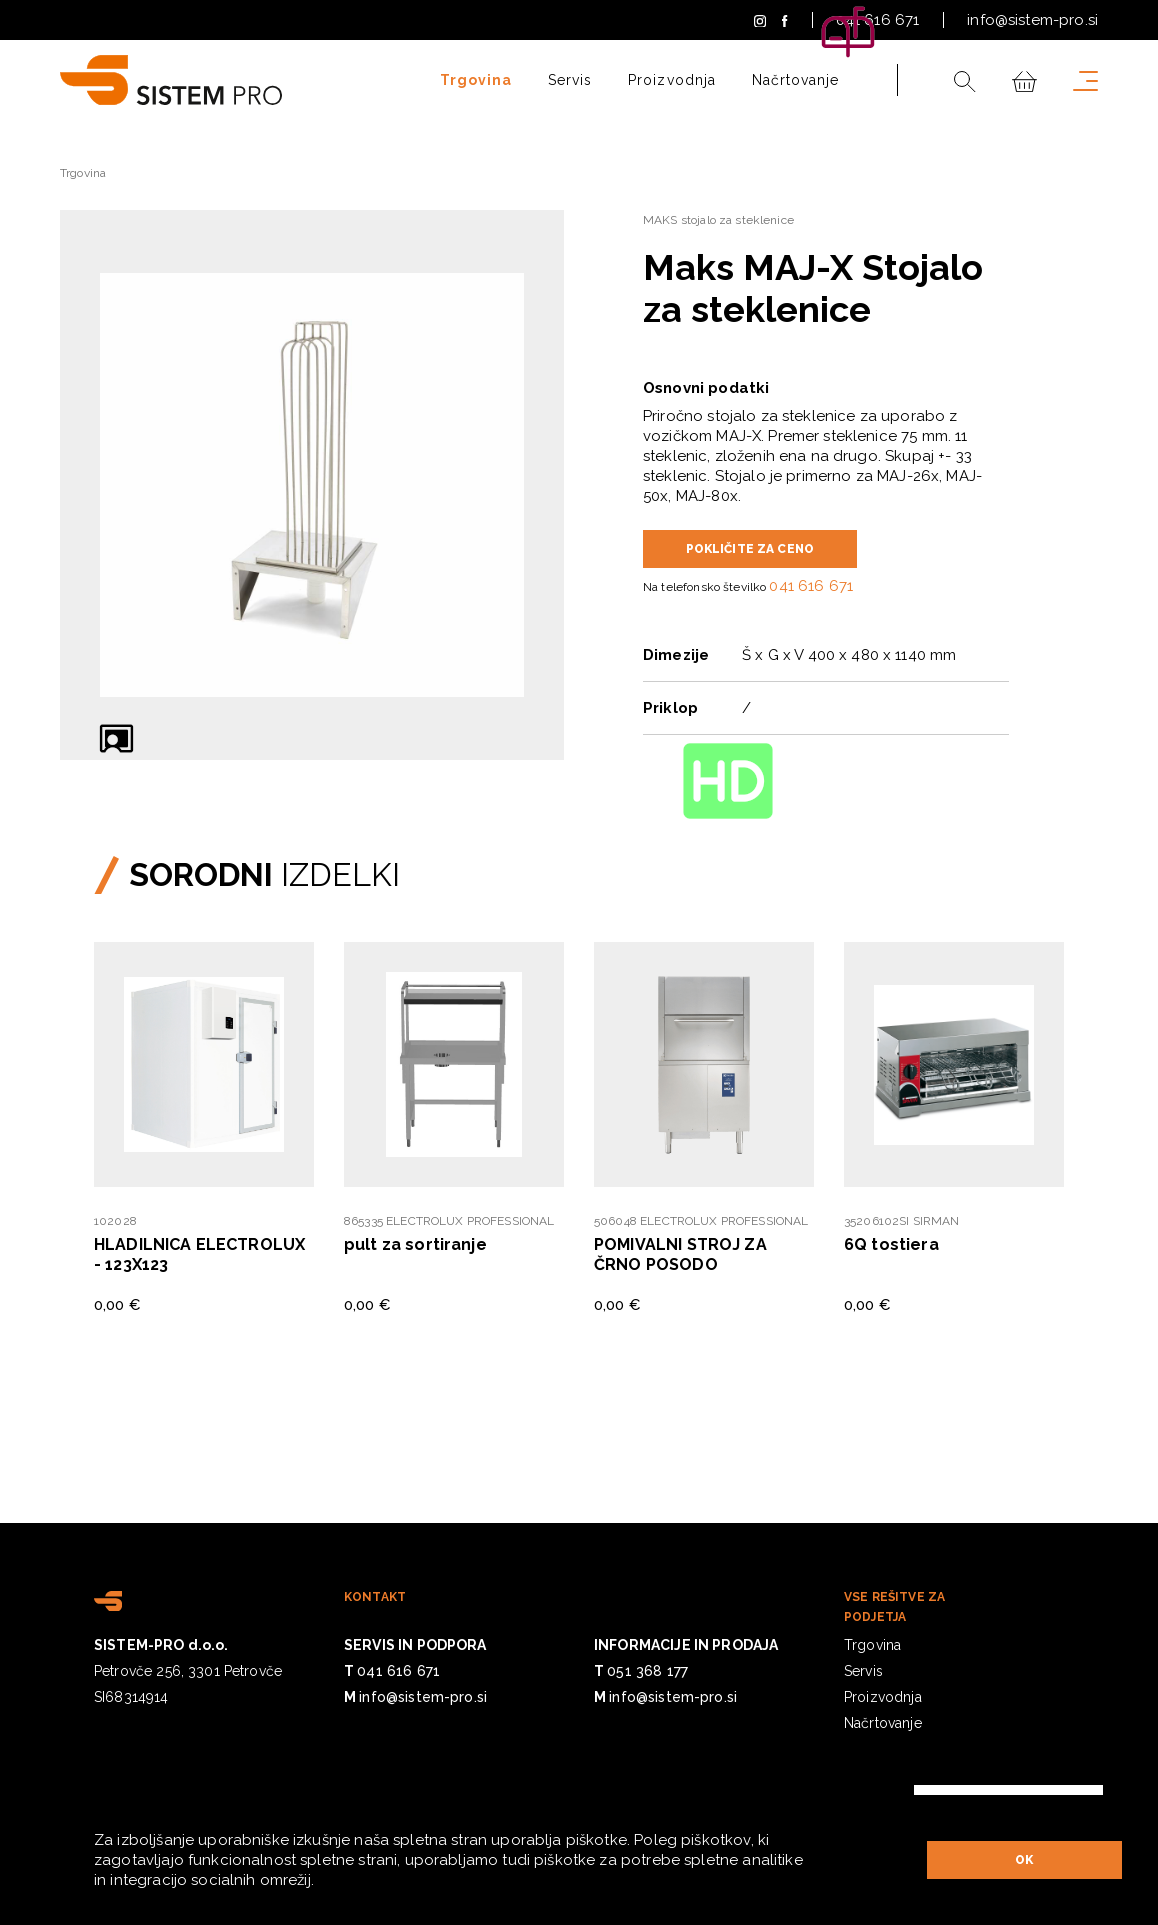 This screenshot has height=1925, width=1158. What do you see at coordinates (848, 33) in the screenshot?
I see `access your mailbox or inbox` at bounding box center [848, 33].